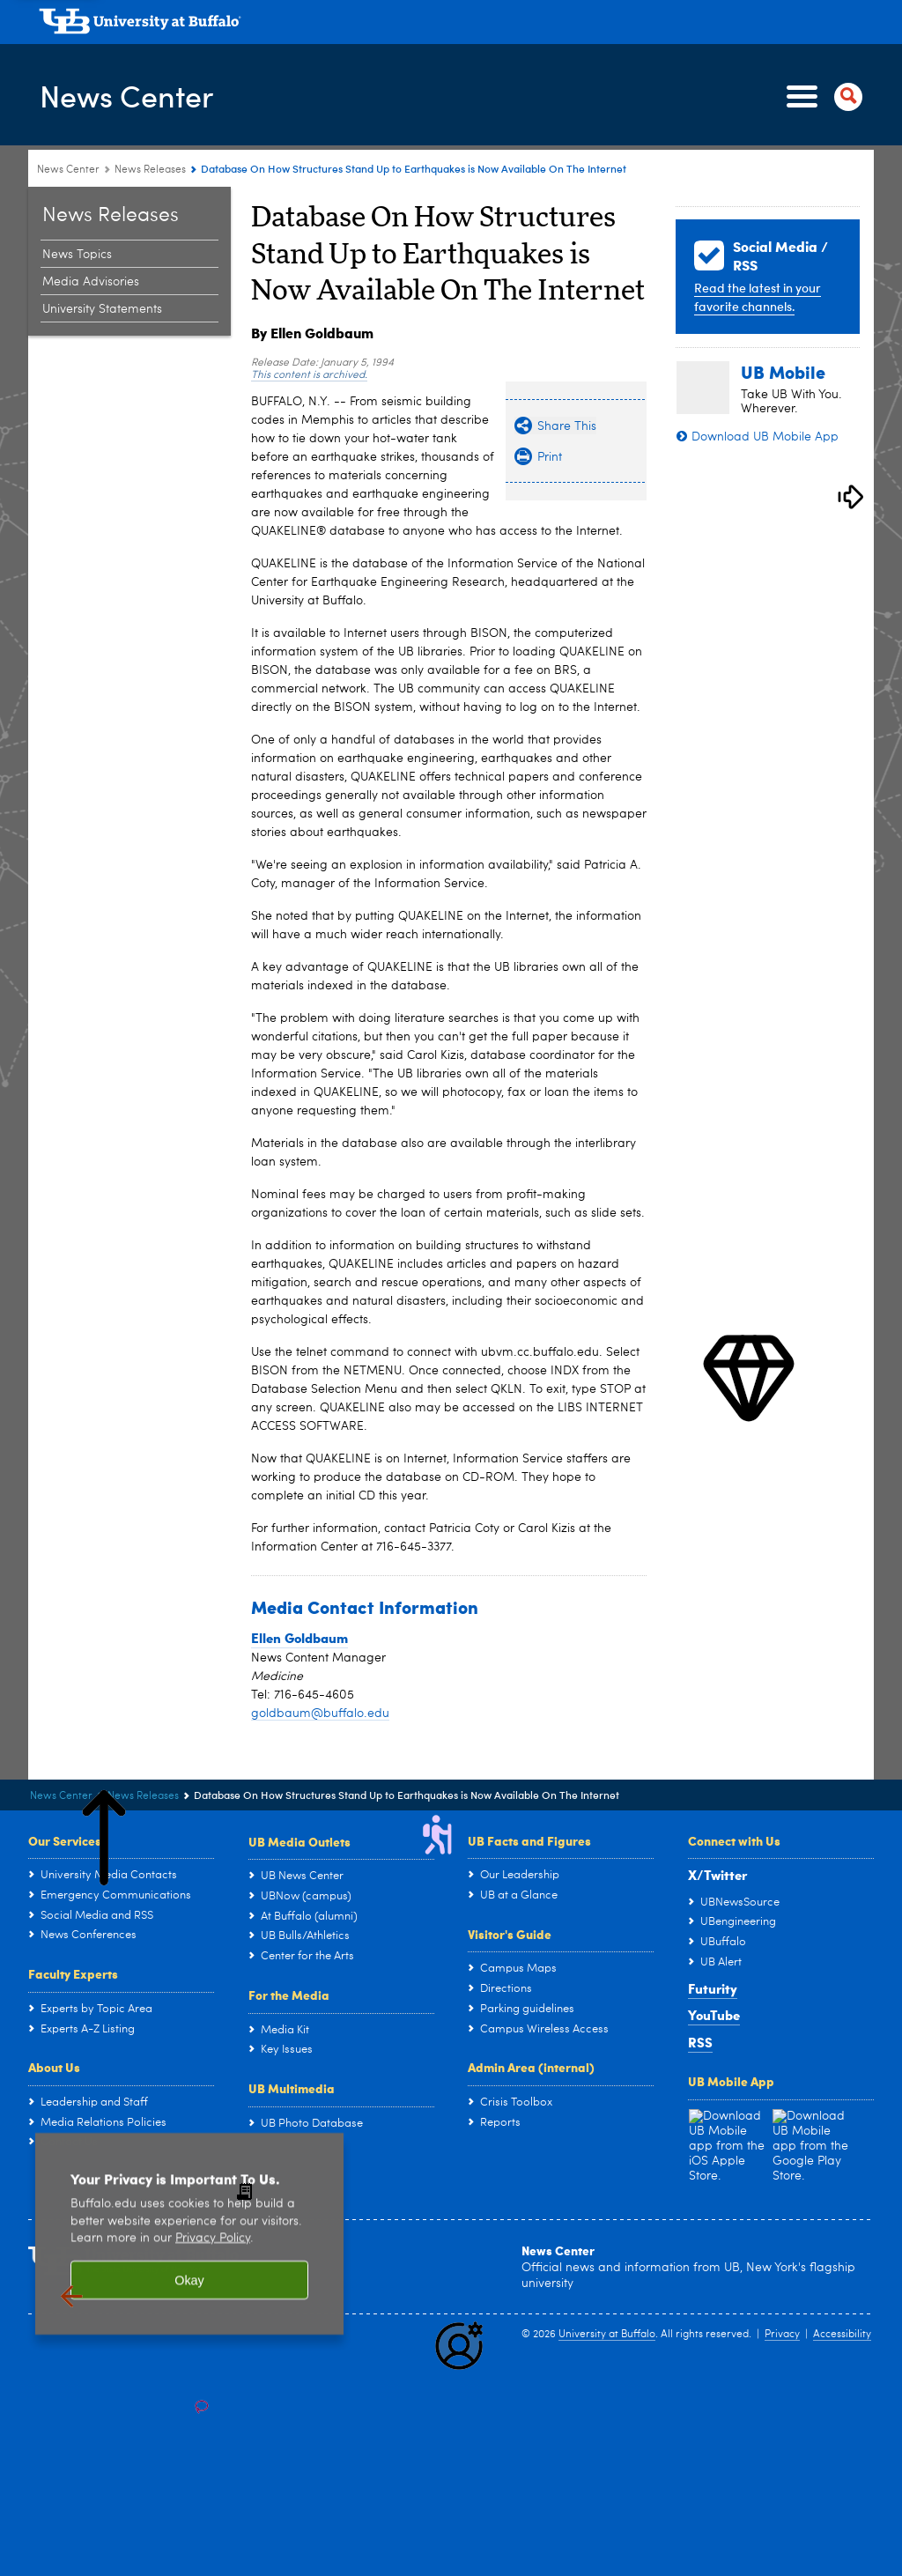 The image size is (902, 2576). What do you see at coordinates (202, 2407) in the screenshot?
I see `select an irregular area with freehand drawing` at bounding box center [202, 2407].